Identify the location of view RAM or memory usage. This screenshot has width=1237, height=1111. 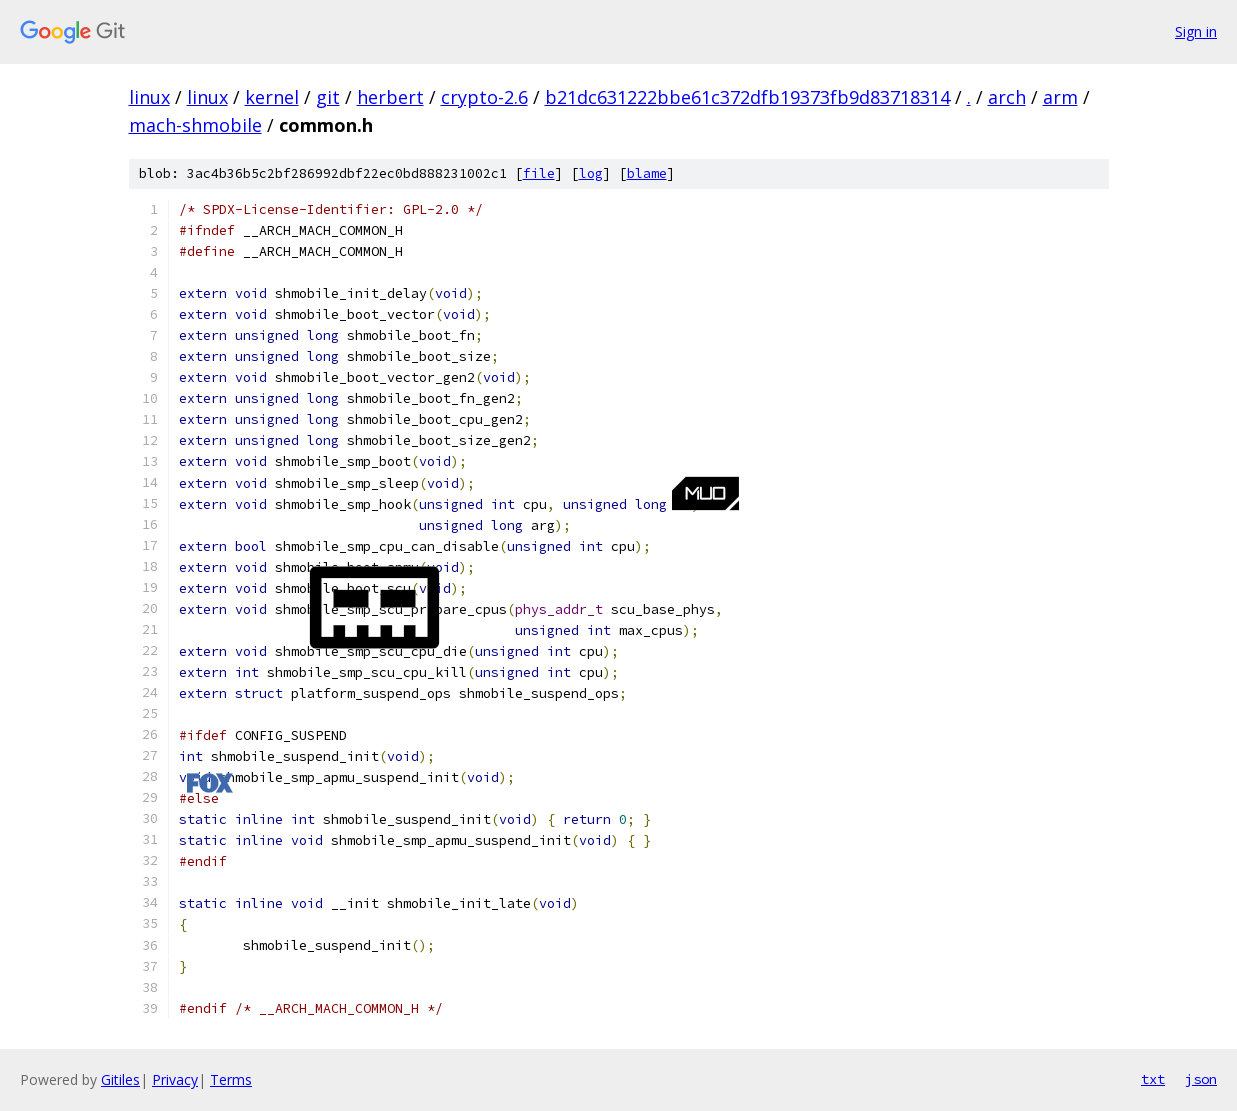
(374, 607).